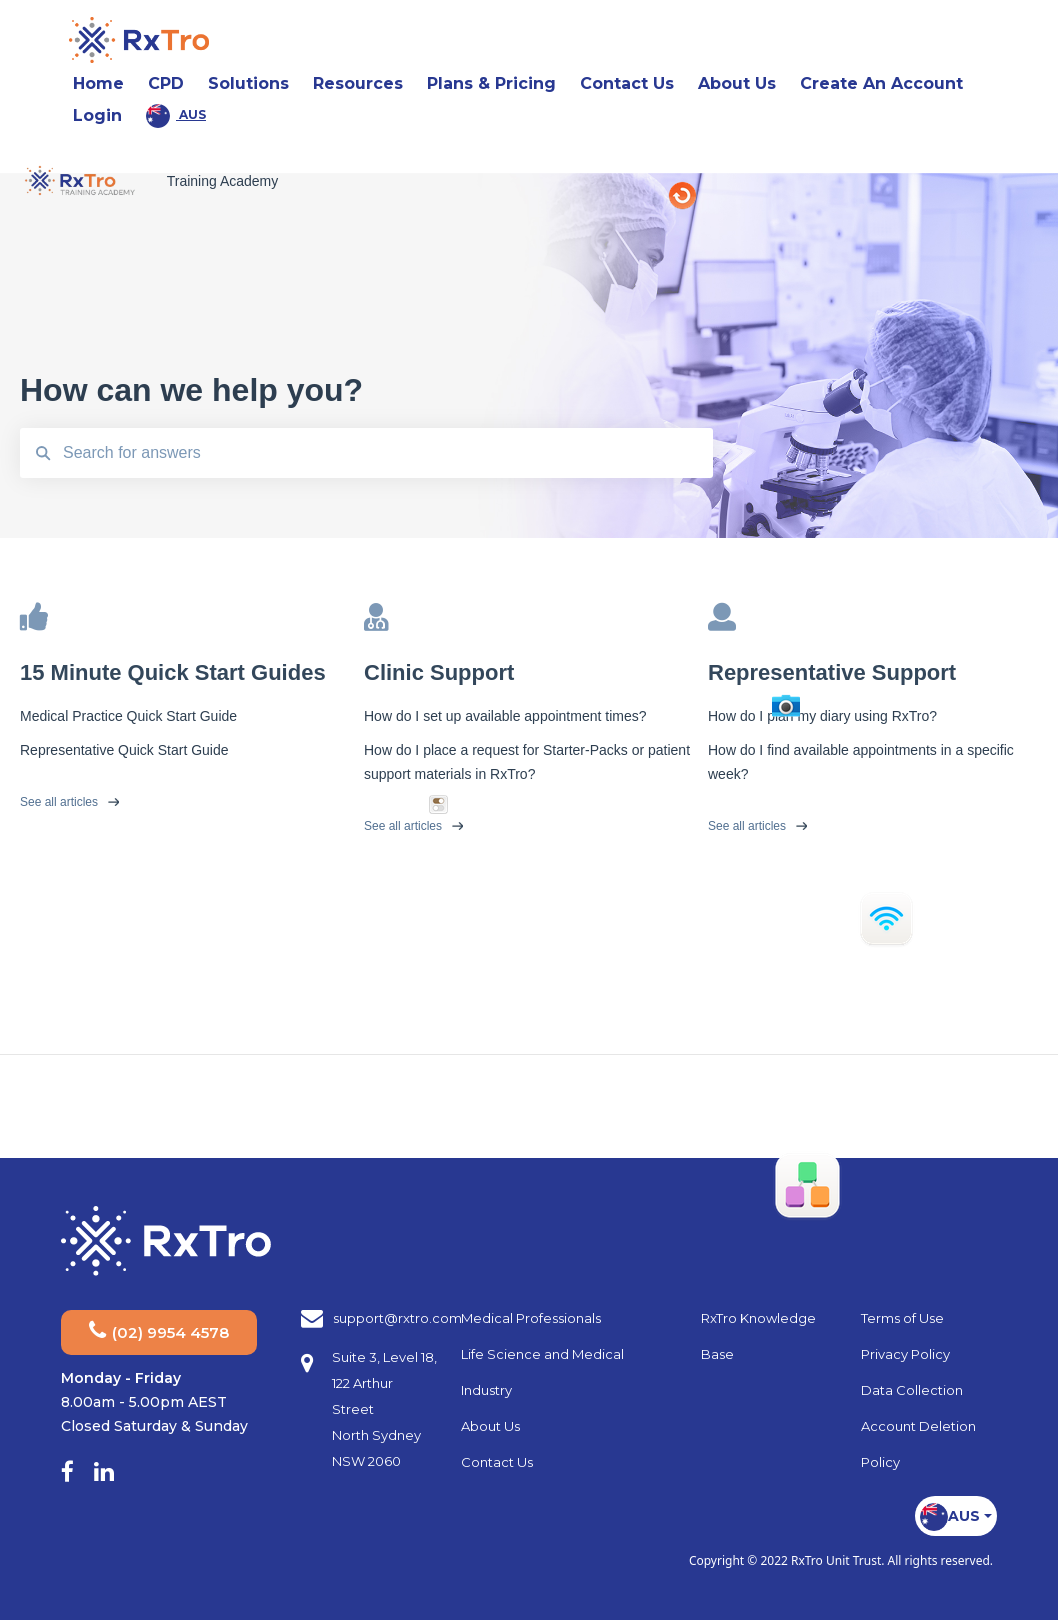 This screenshot has height=1620, width=1058. I want to click on open GTK Node Editor application, so click(807, 1185).